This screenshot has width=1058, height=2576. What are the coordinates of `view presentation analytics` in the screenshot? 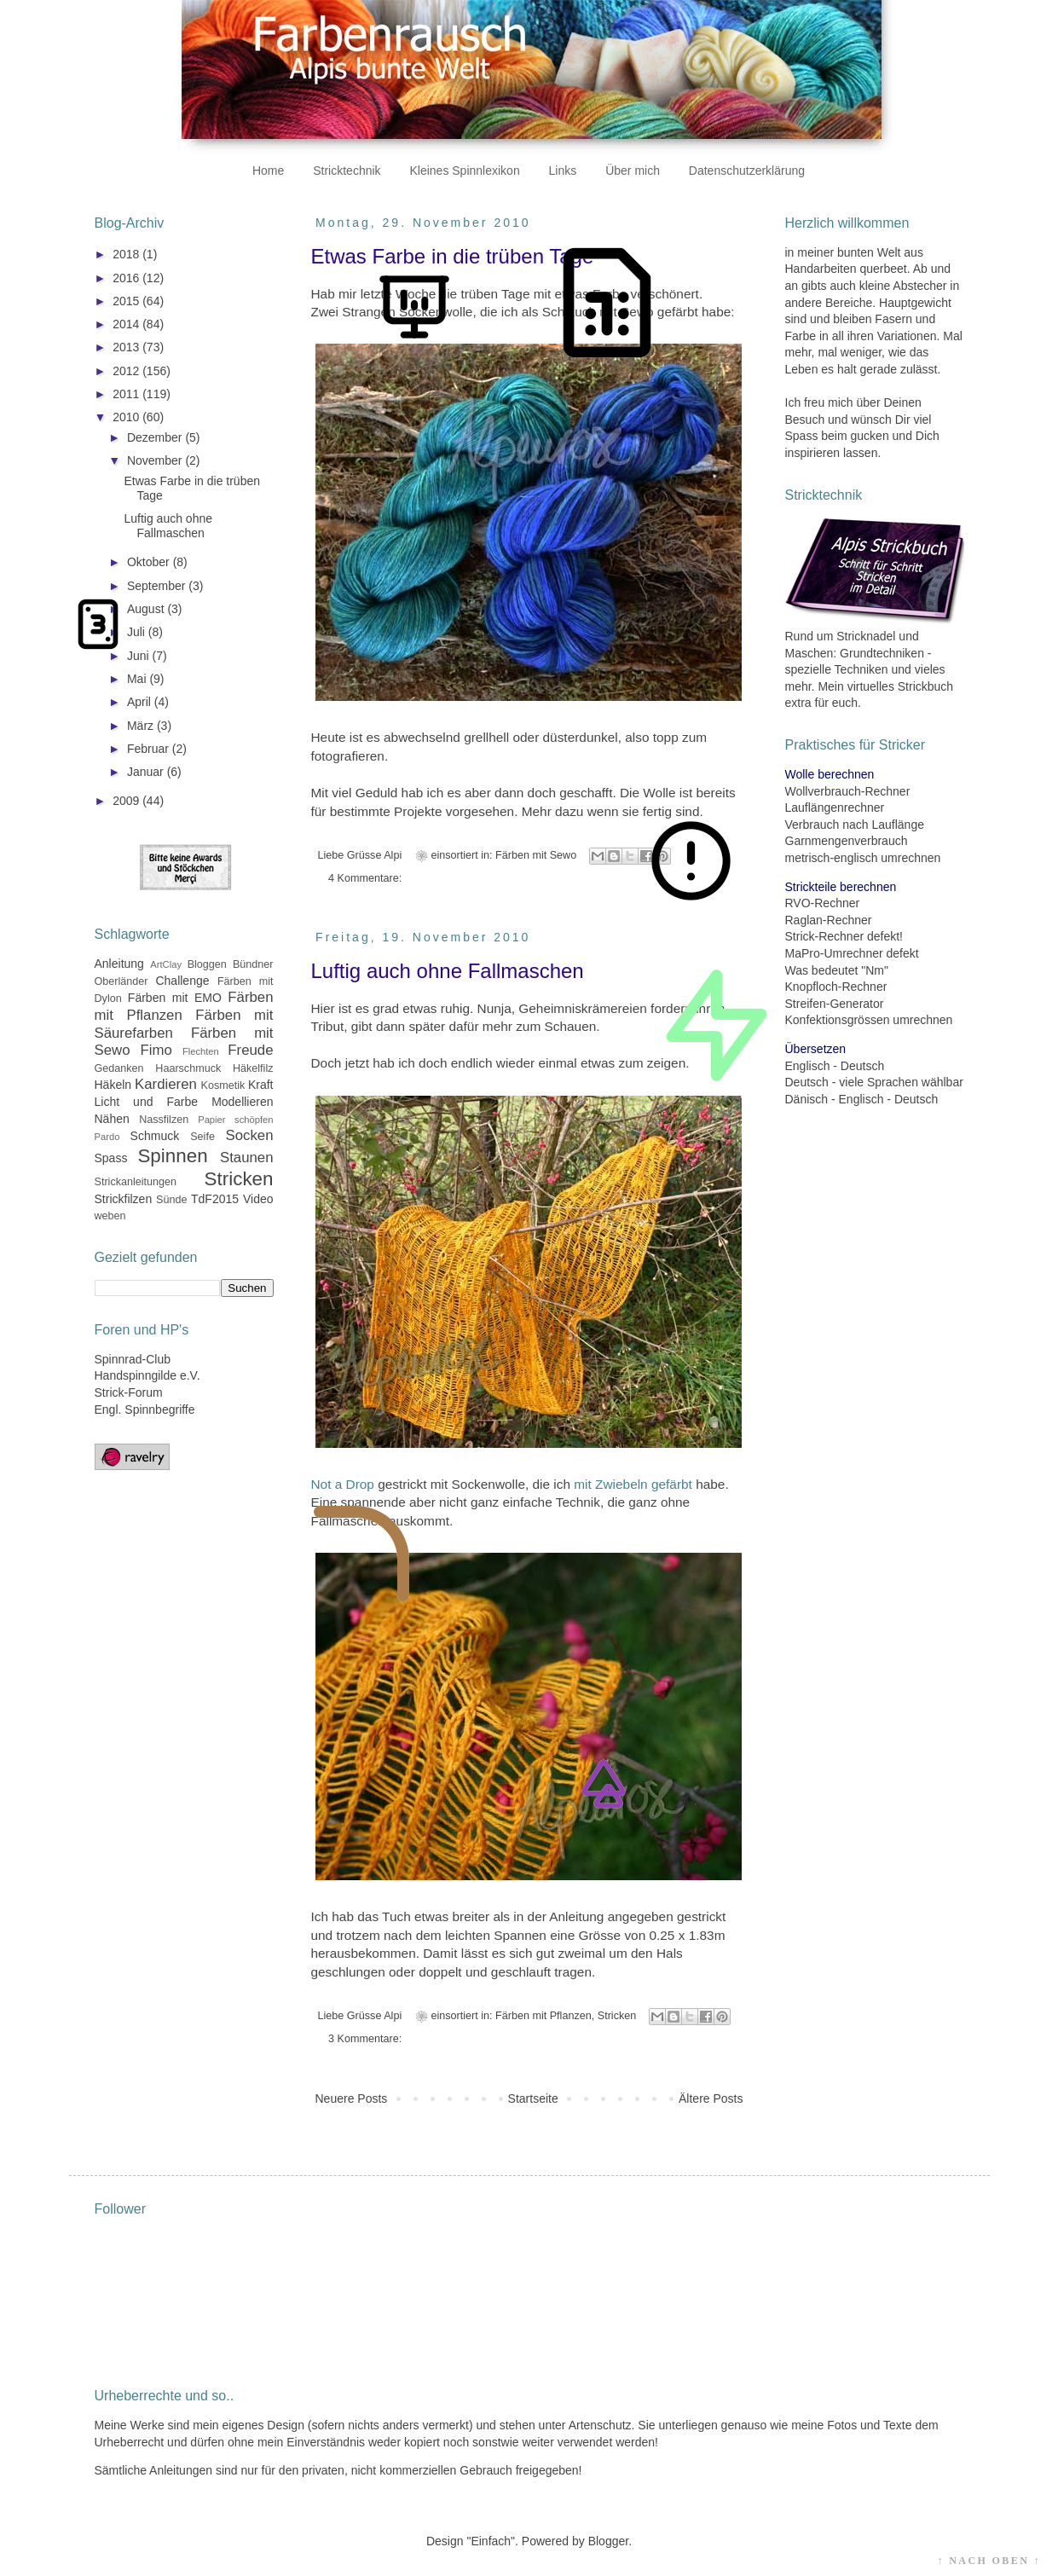 It's located at (414, 307).